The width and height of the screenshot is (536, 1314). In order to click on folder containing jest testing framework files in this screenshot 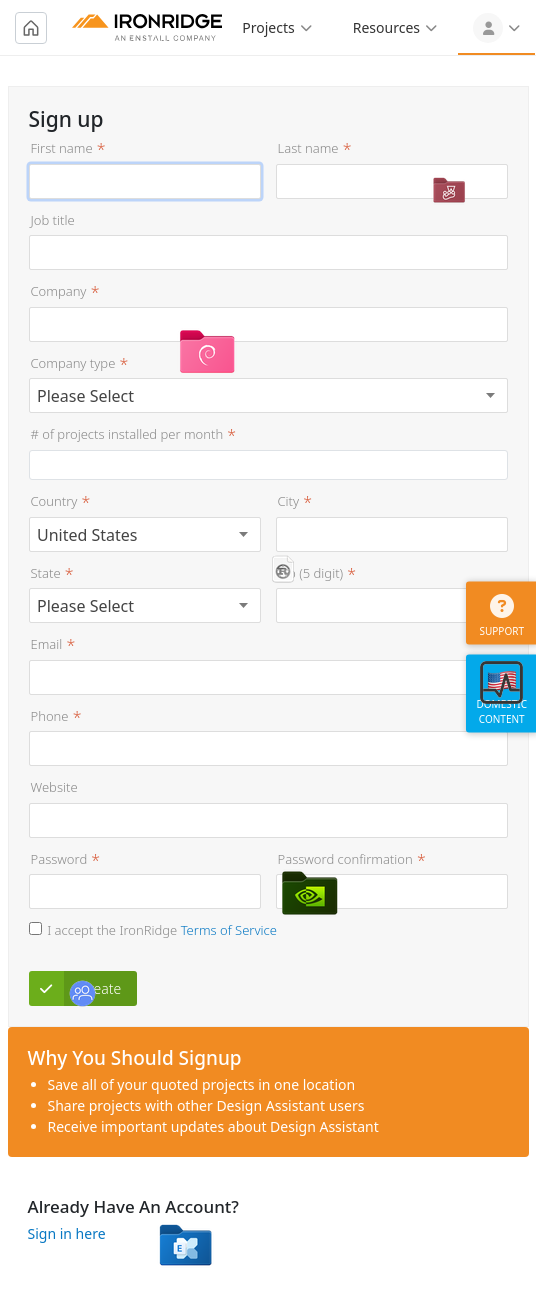, I will do `click(449, 191)`.